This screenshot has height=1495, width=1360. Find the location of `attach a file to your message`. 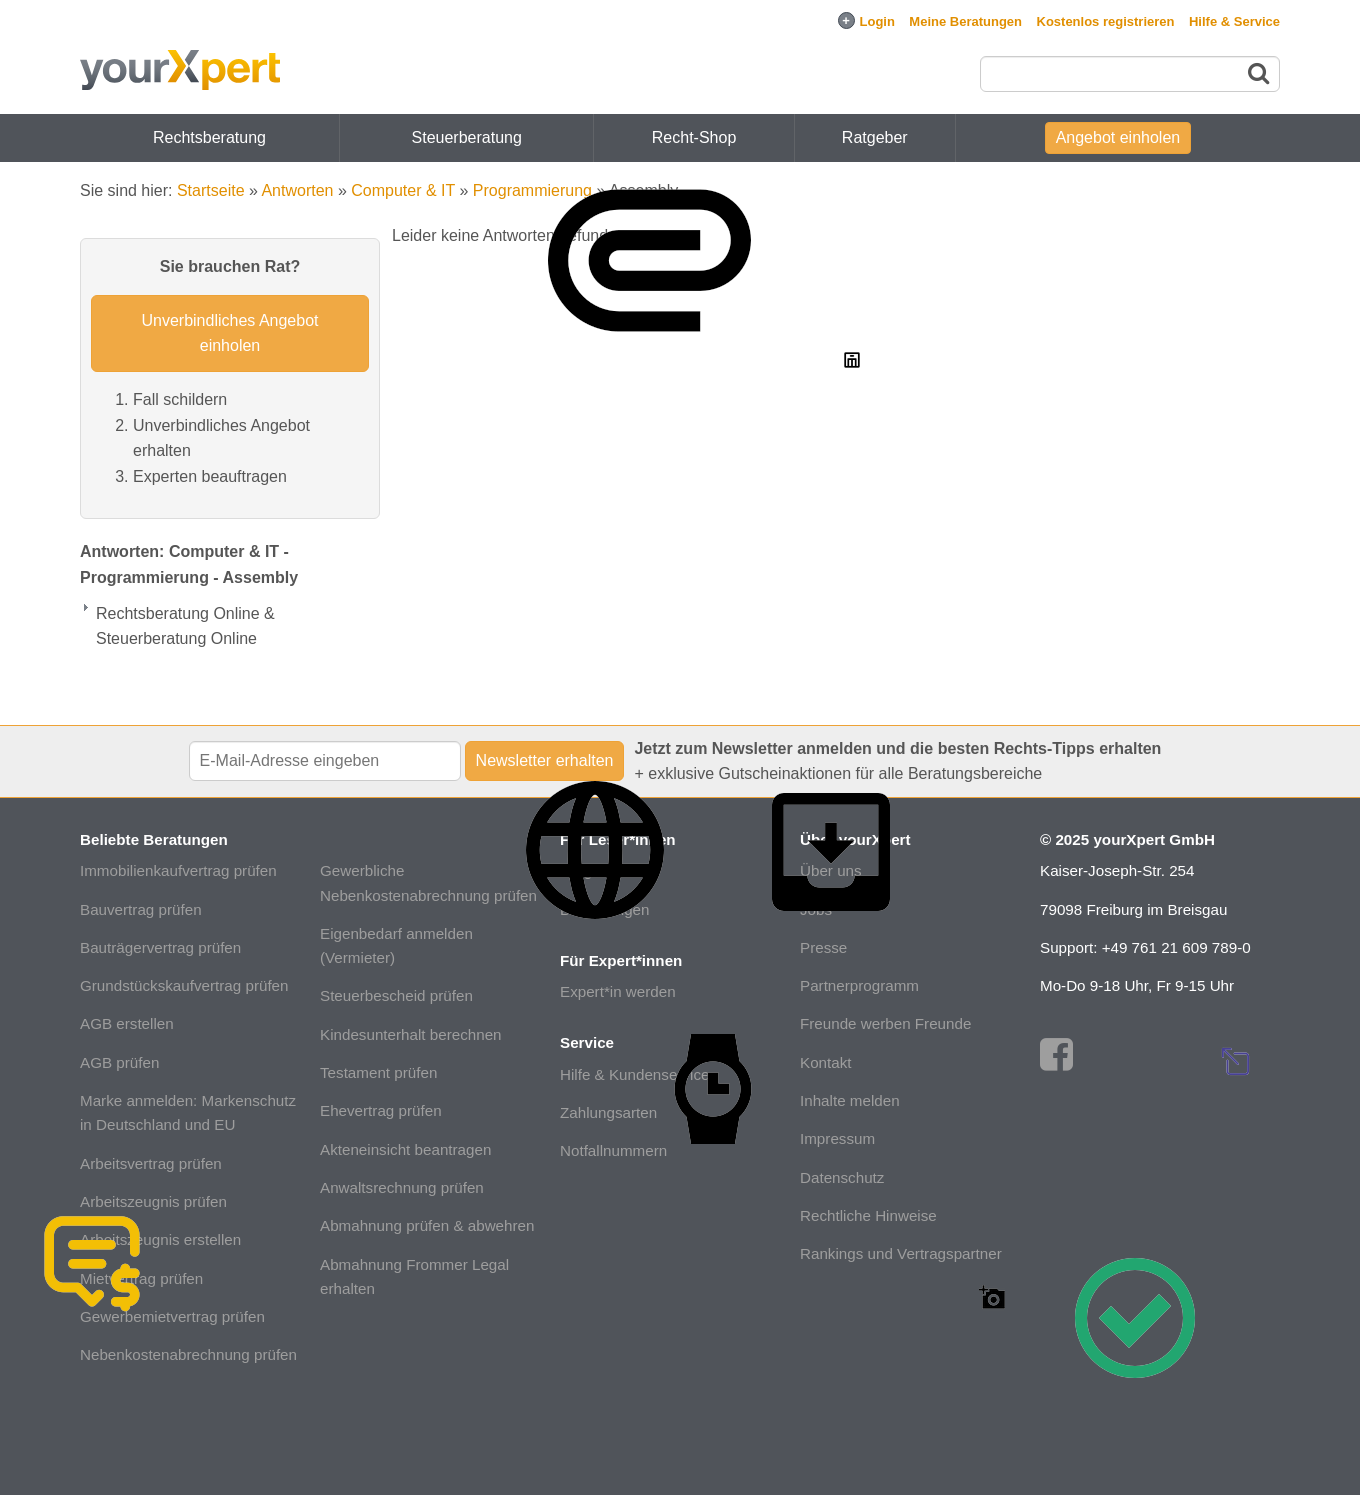

attach a file to your message is located at coordinates (649, 260).